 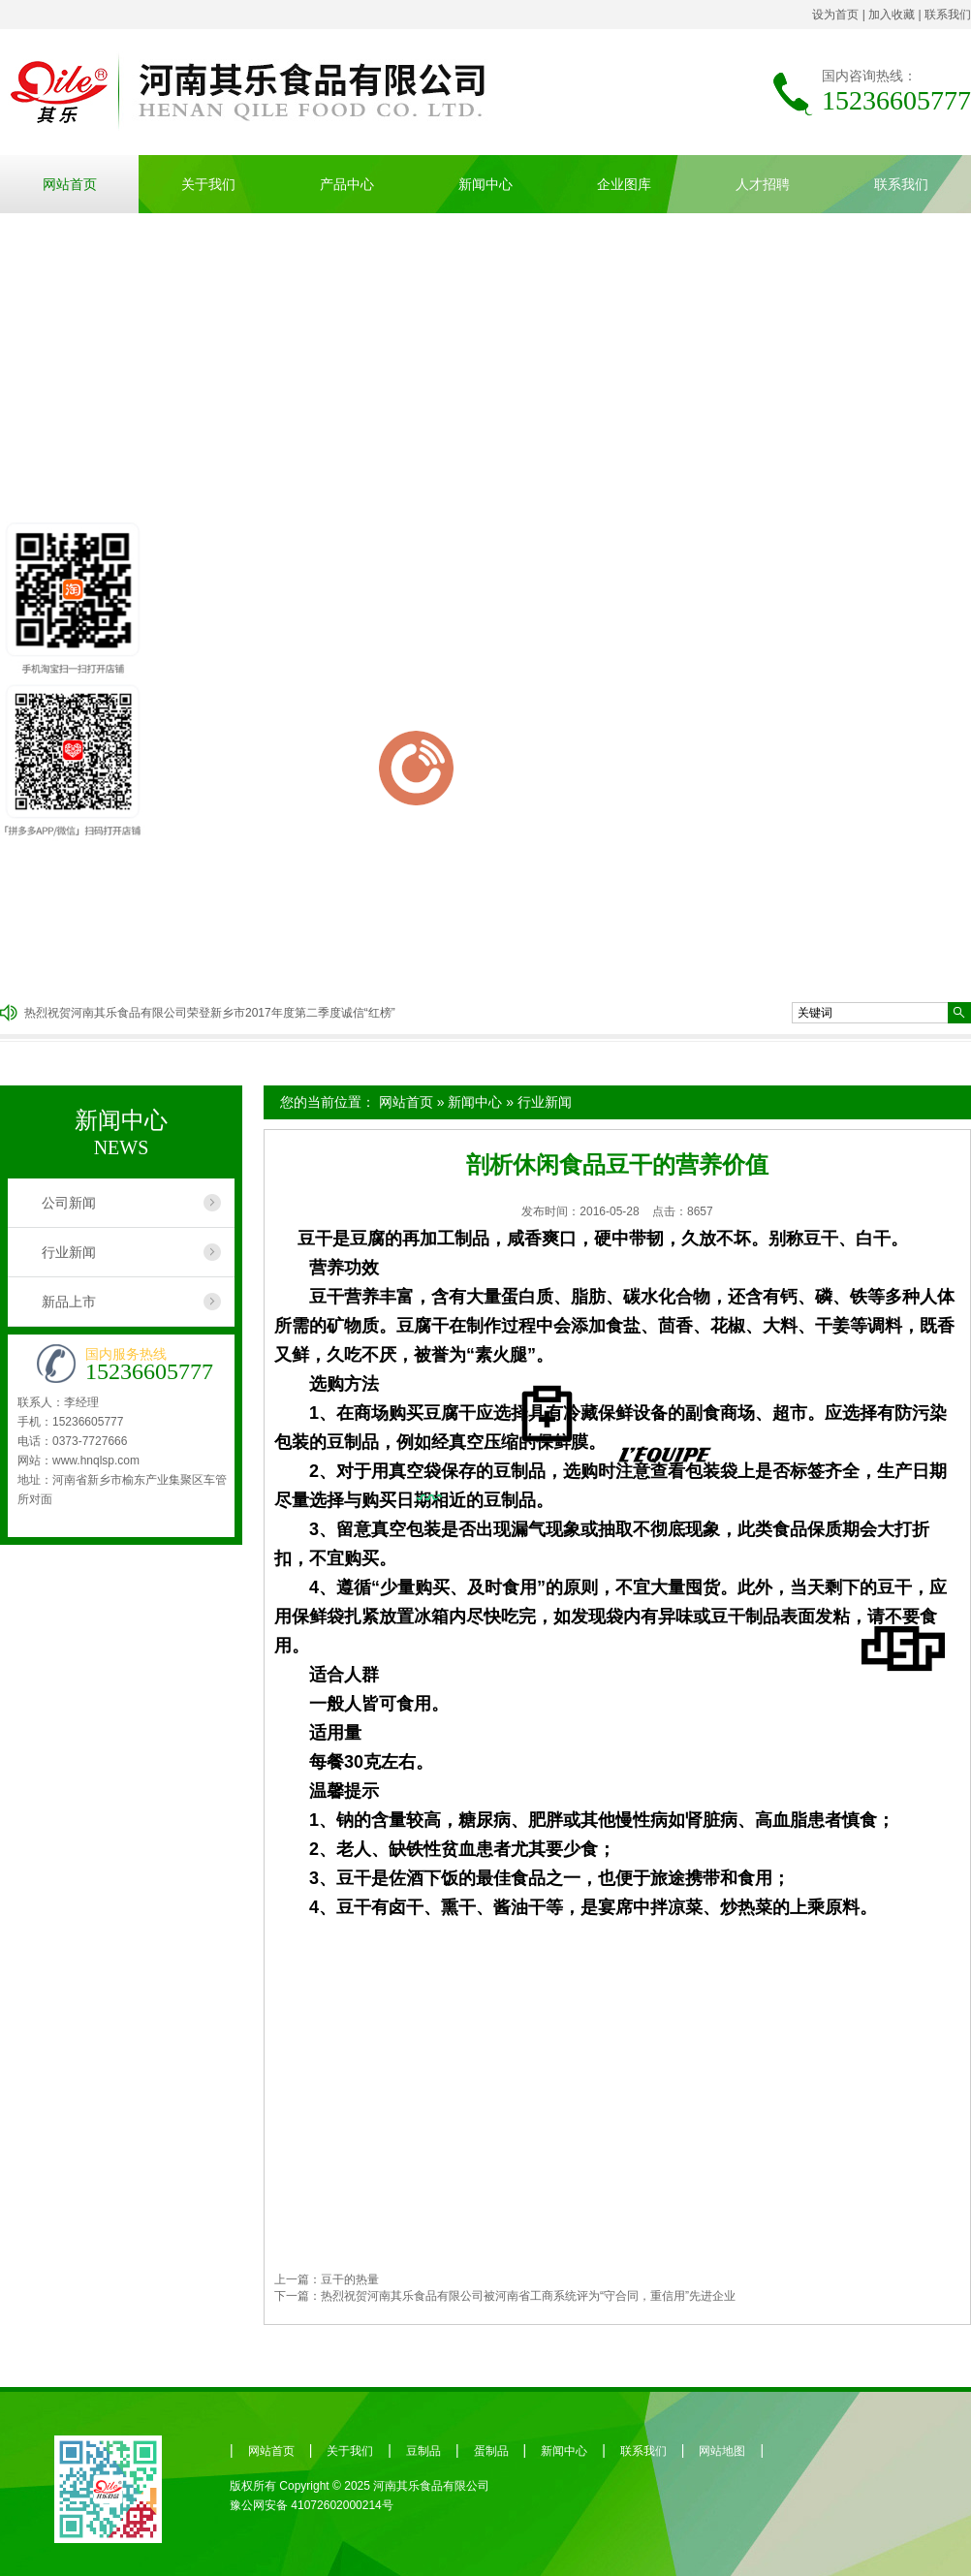 I want to click on view medical records or health dossier, so click(x=547, y=1413).